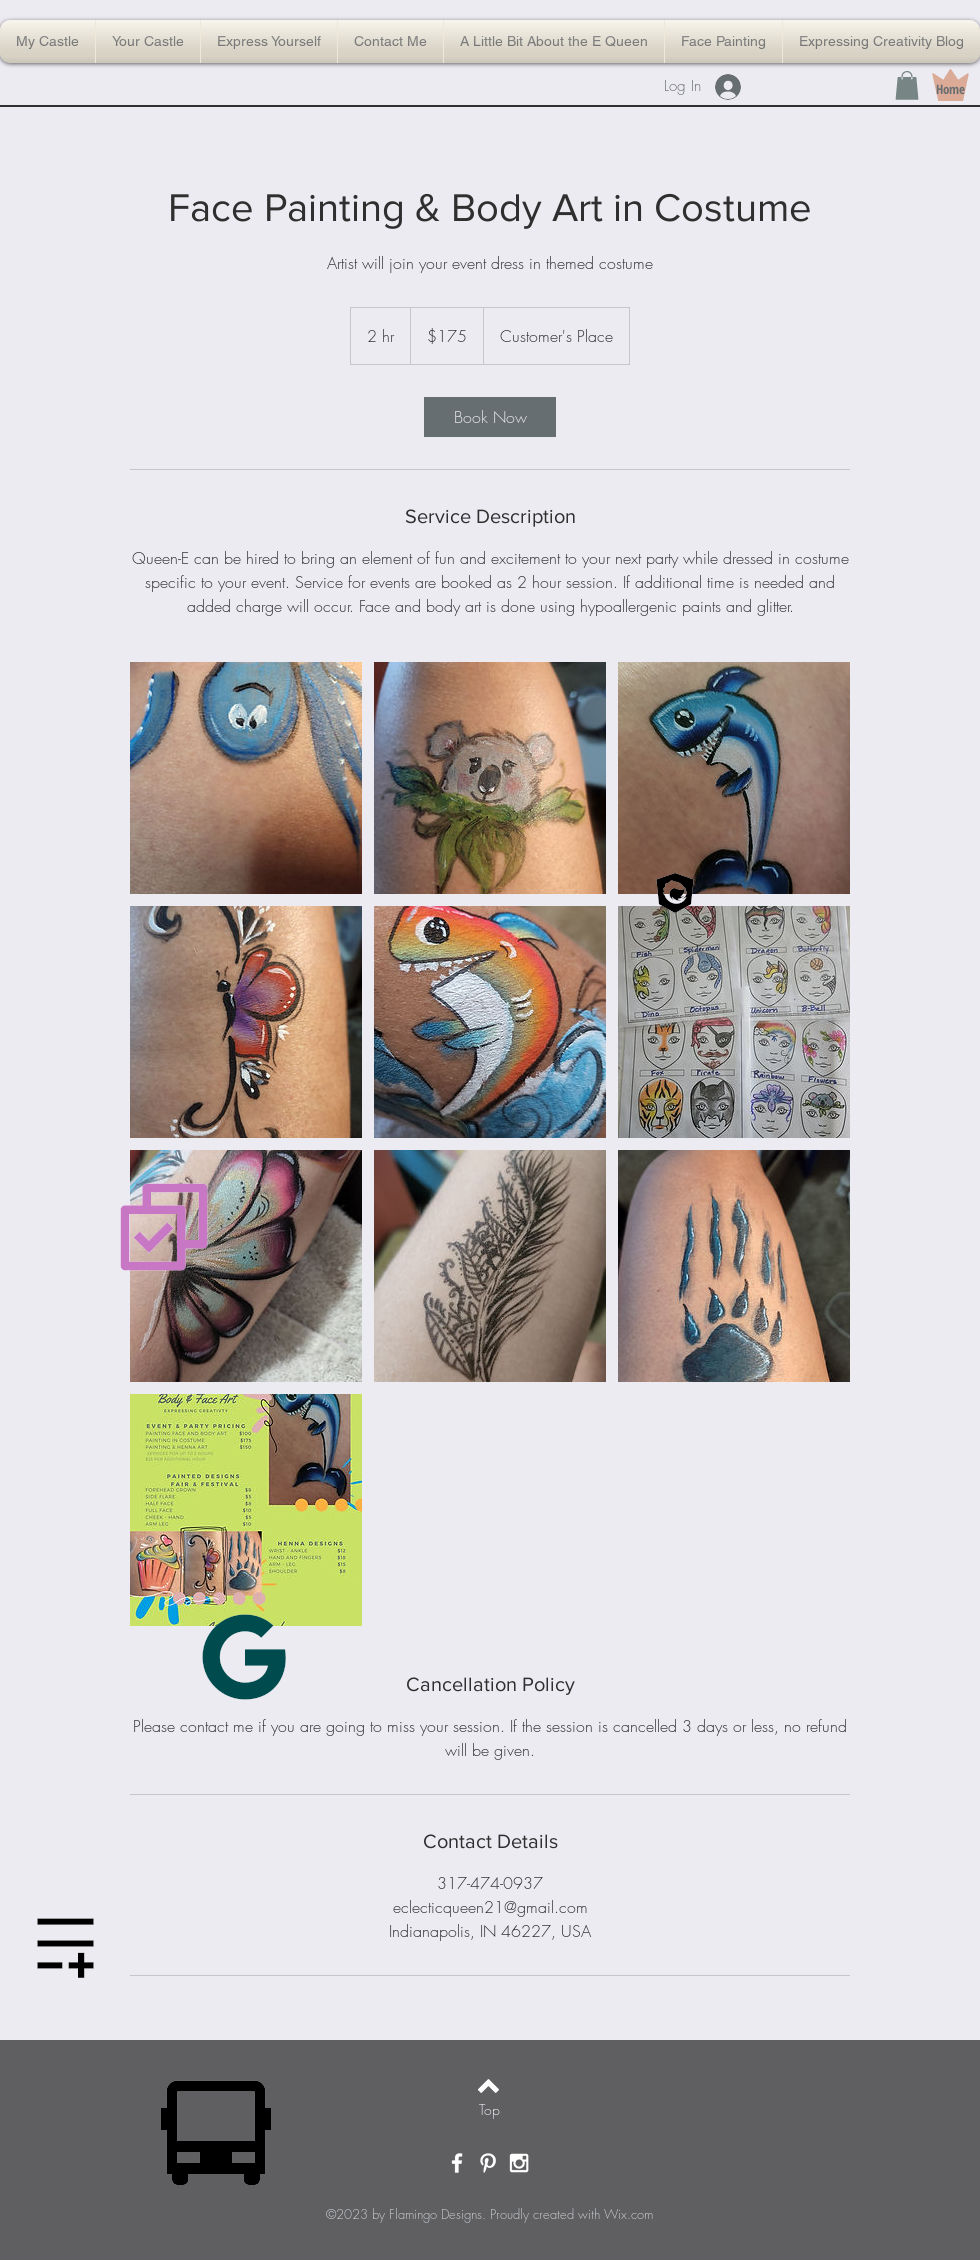 Image resolution: width=980 pixels, height=2260 pixels. I want to click on select multiple items, so click(164, 1227).